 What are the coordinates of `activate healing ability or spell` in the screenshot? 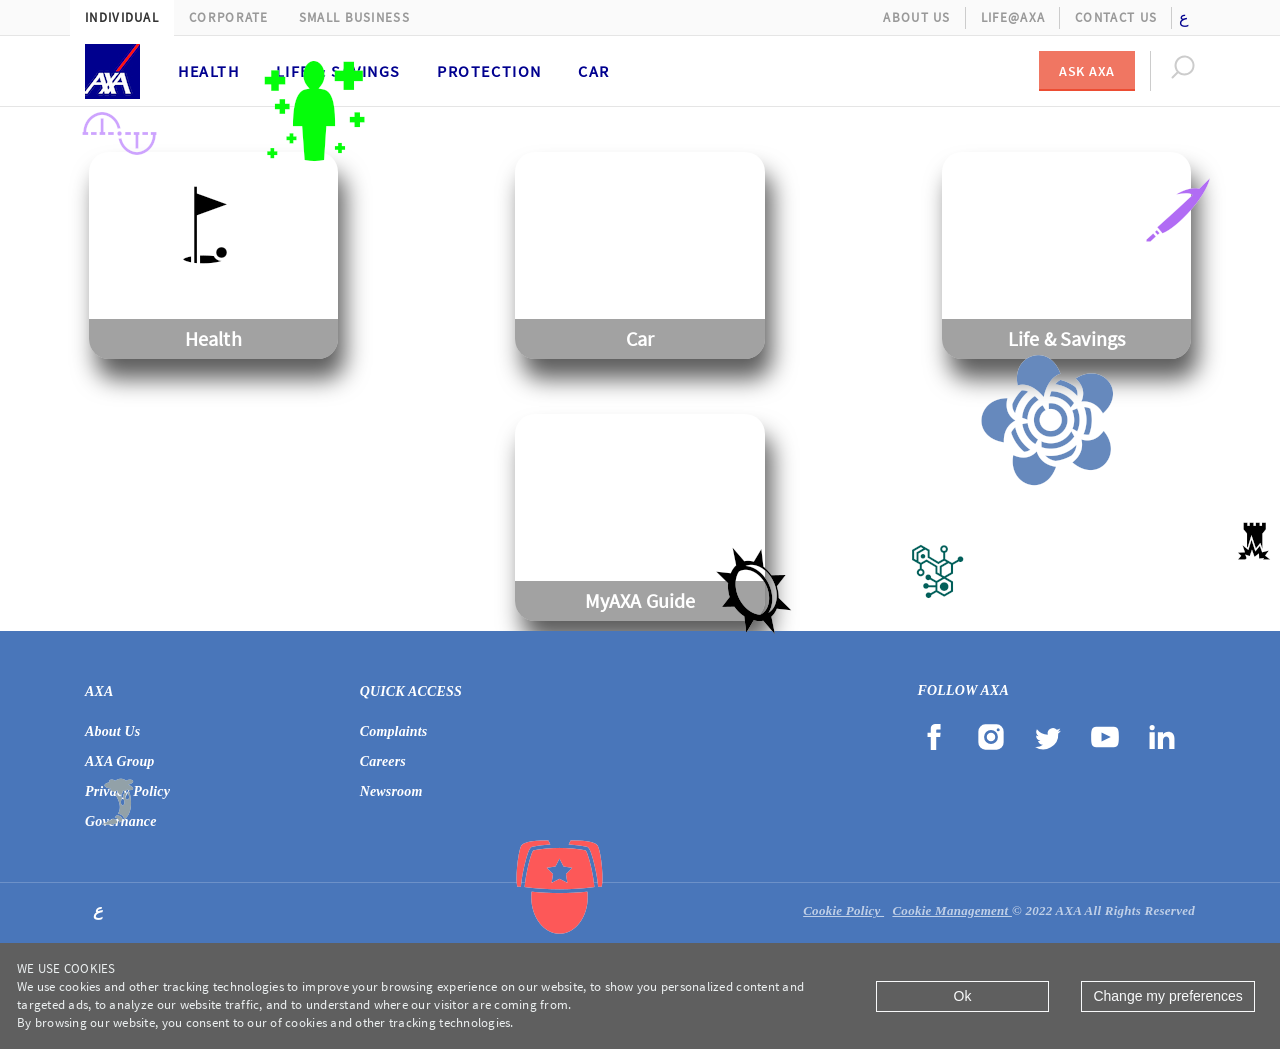 It's located at (314, 111).